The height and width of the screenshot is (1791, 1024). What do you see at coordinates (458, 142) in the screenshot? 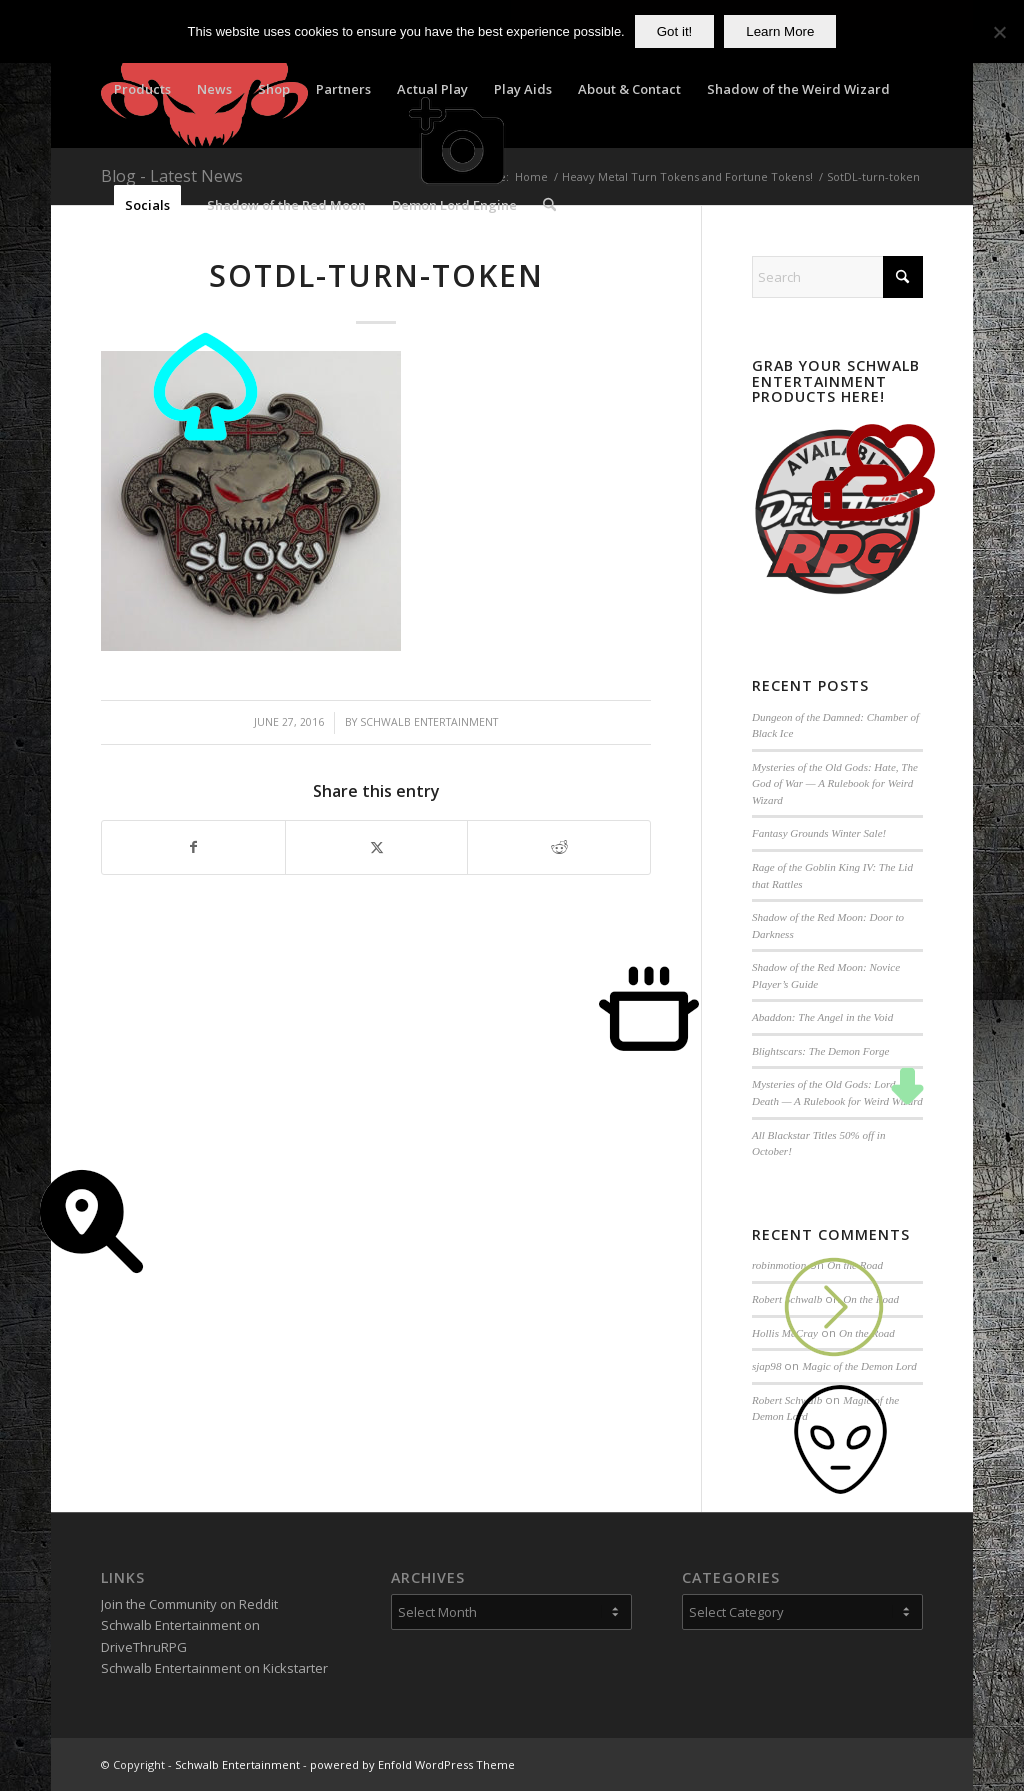
I see `add a new photo` at bounding box center [458, 142].